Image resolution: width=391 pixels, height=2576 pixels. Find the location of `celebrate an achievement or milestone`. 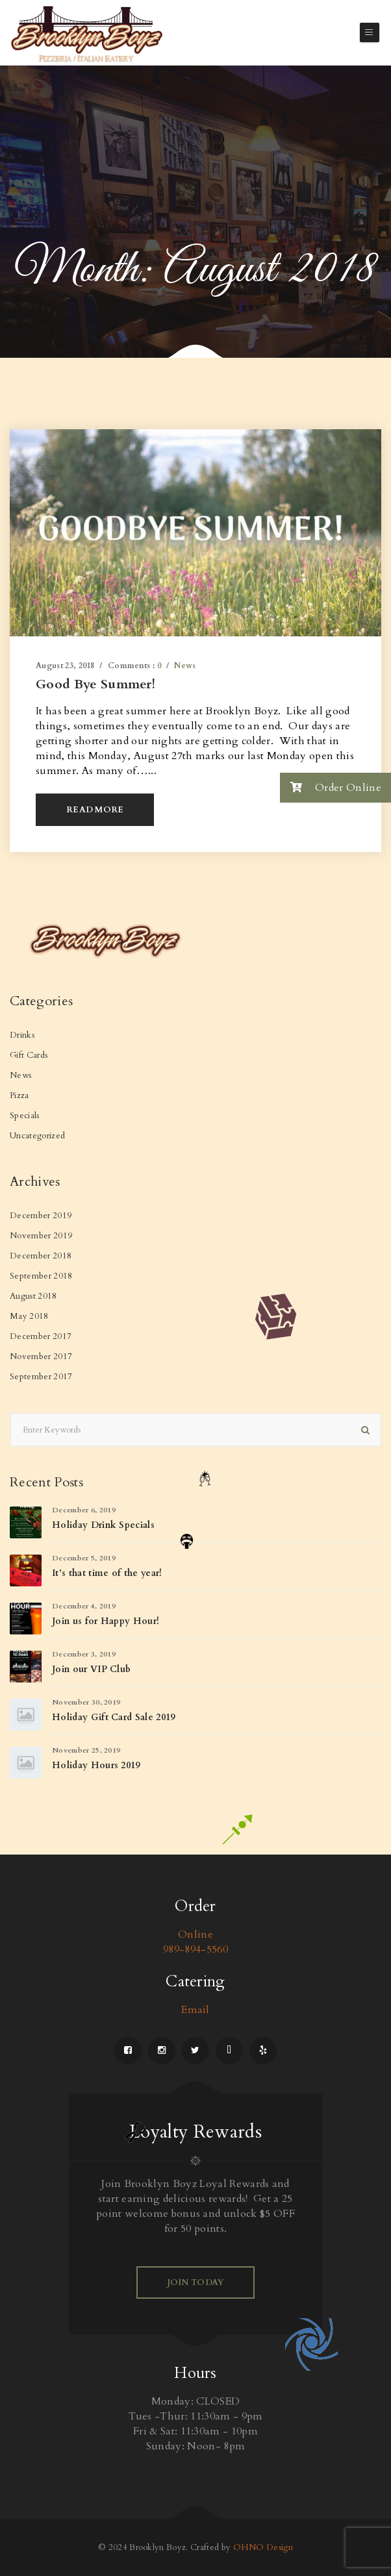

celebrate an achievement or milestone is located at coordinates (205, 1478).